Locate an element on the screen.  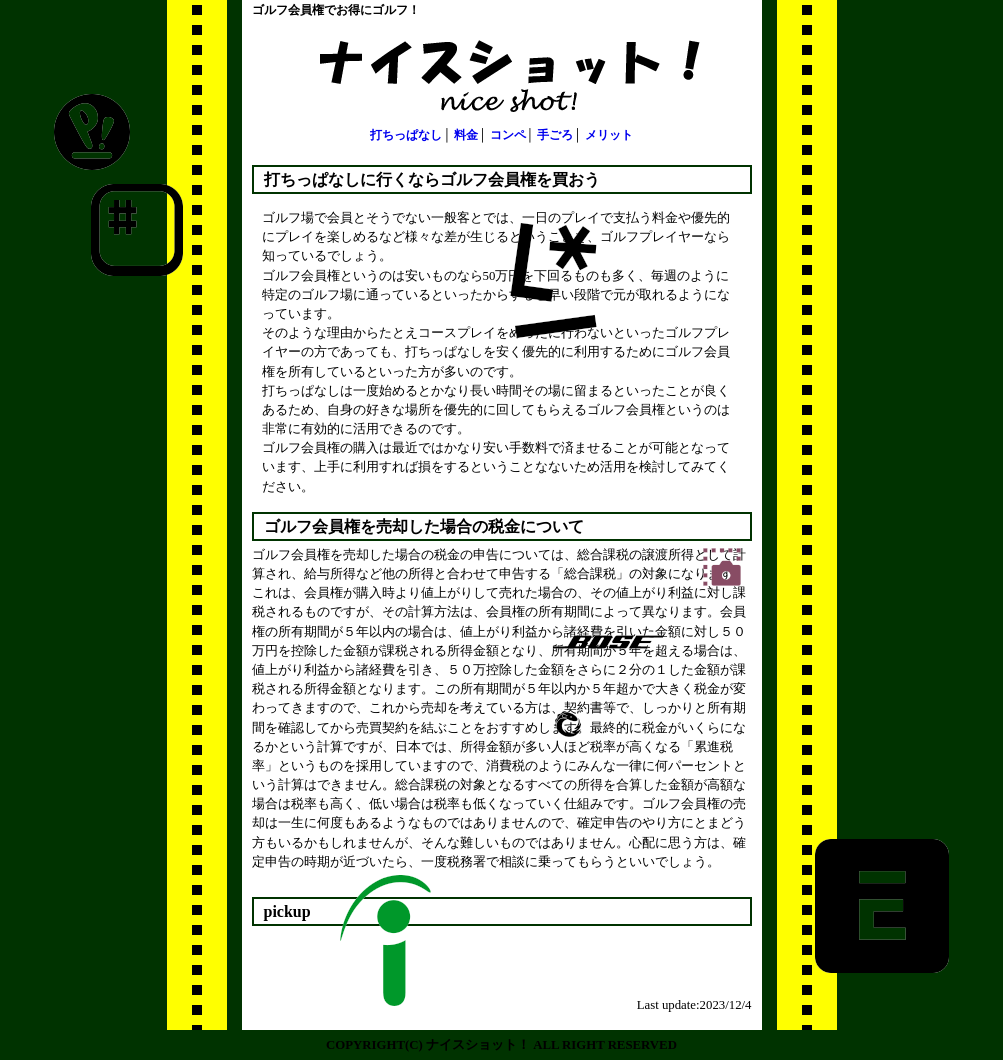
open stackedit markdown editor is located at coordinates (137, 230).